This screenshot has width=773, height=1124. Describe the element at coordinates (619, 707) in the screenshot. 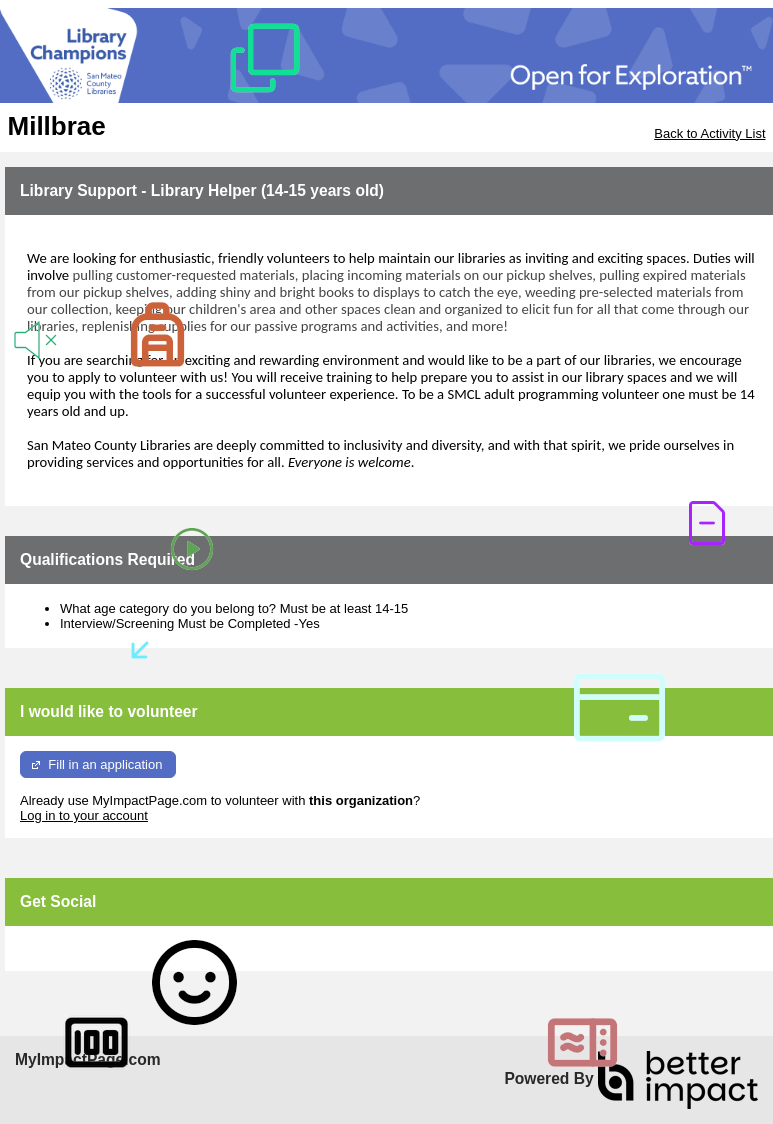

I see `manage payment methods` at that location.